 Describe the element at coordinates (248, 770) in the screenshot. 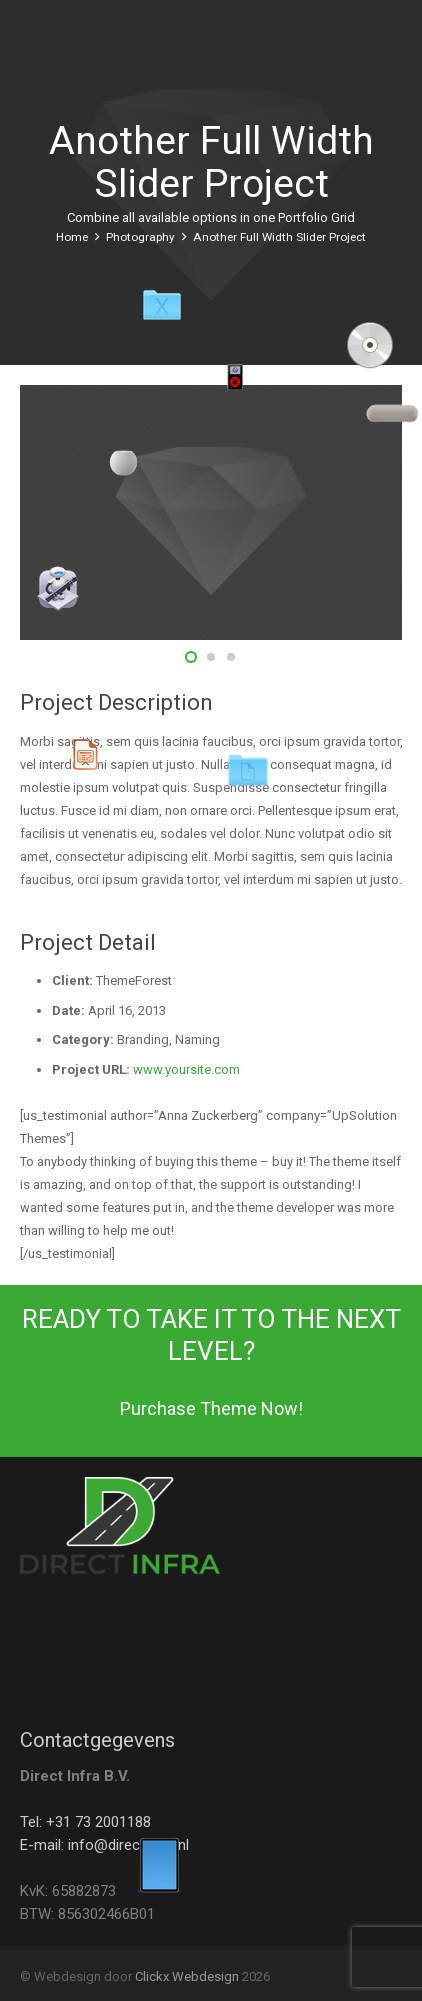

I see `open your documents folder` at that location.